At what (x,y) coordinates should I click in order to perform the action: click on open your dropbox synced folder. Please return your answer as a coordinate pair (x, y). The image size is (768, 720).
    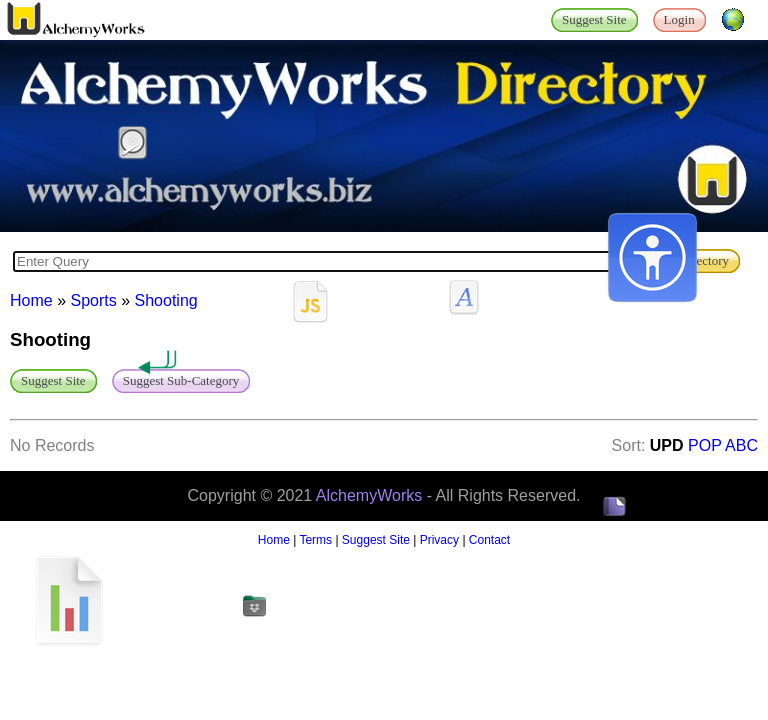
    Looking at the image, I should click on (254, 605).